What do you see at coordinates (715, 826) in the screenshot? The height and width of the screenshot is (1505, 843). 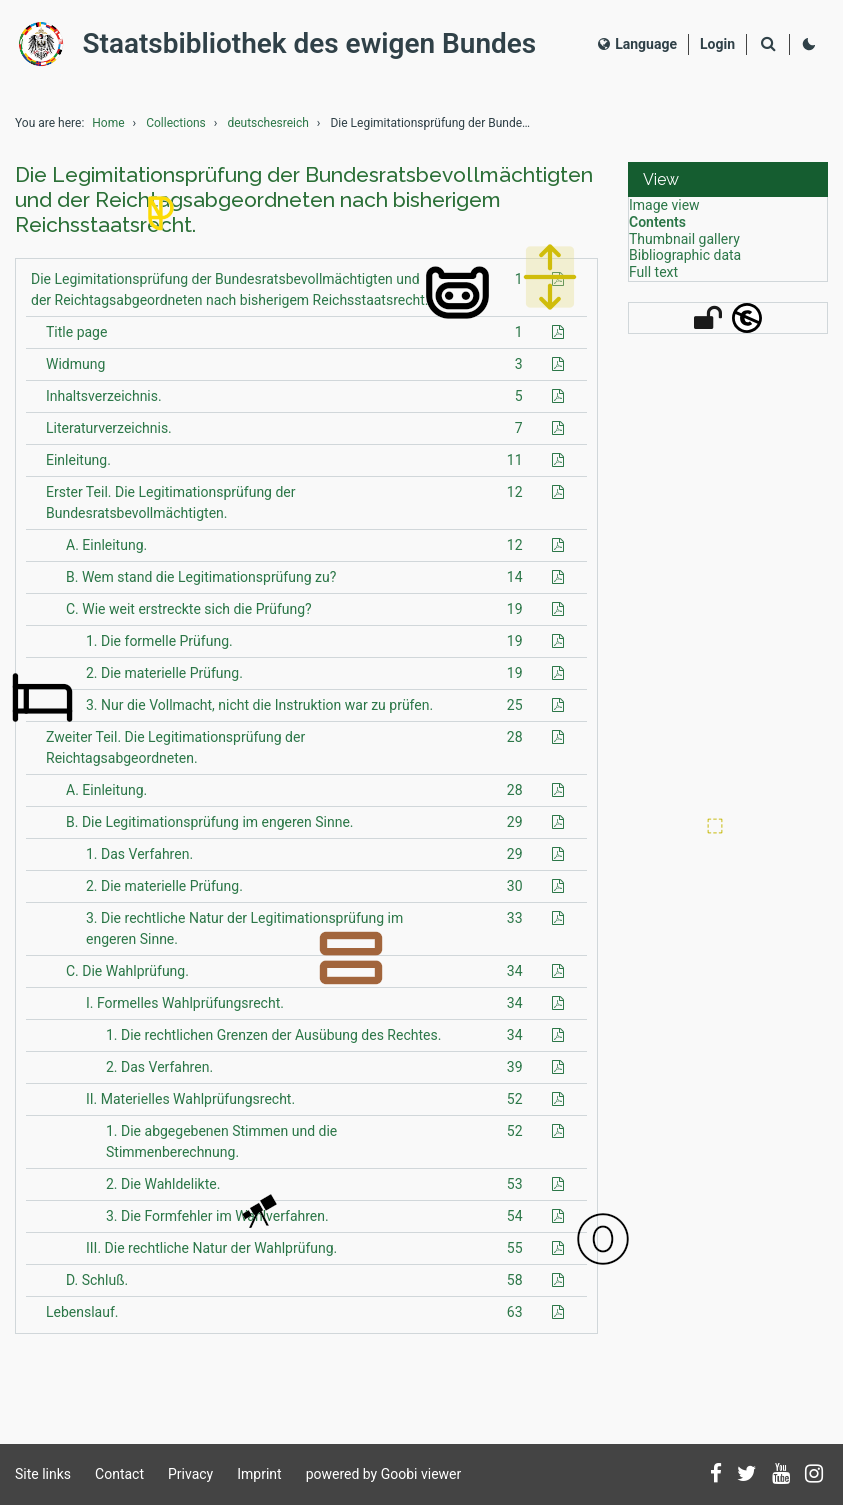 I see `make a selection on the canvas` at bounding box center [715, 826].